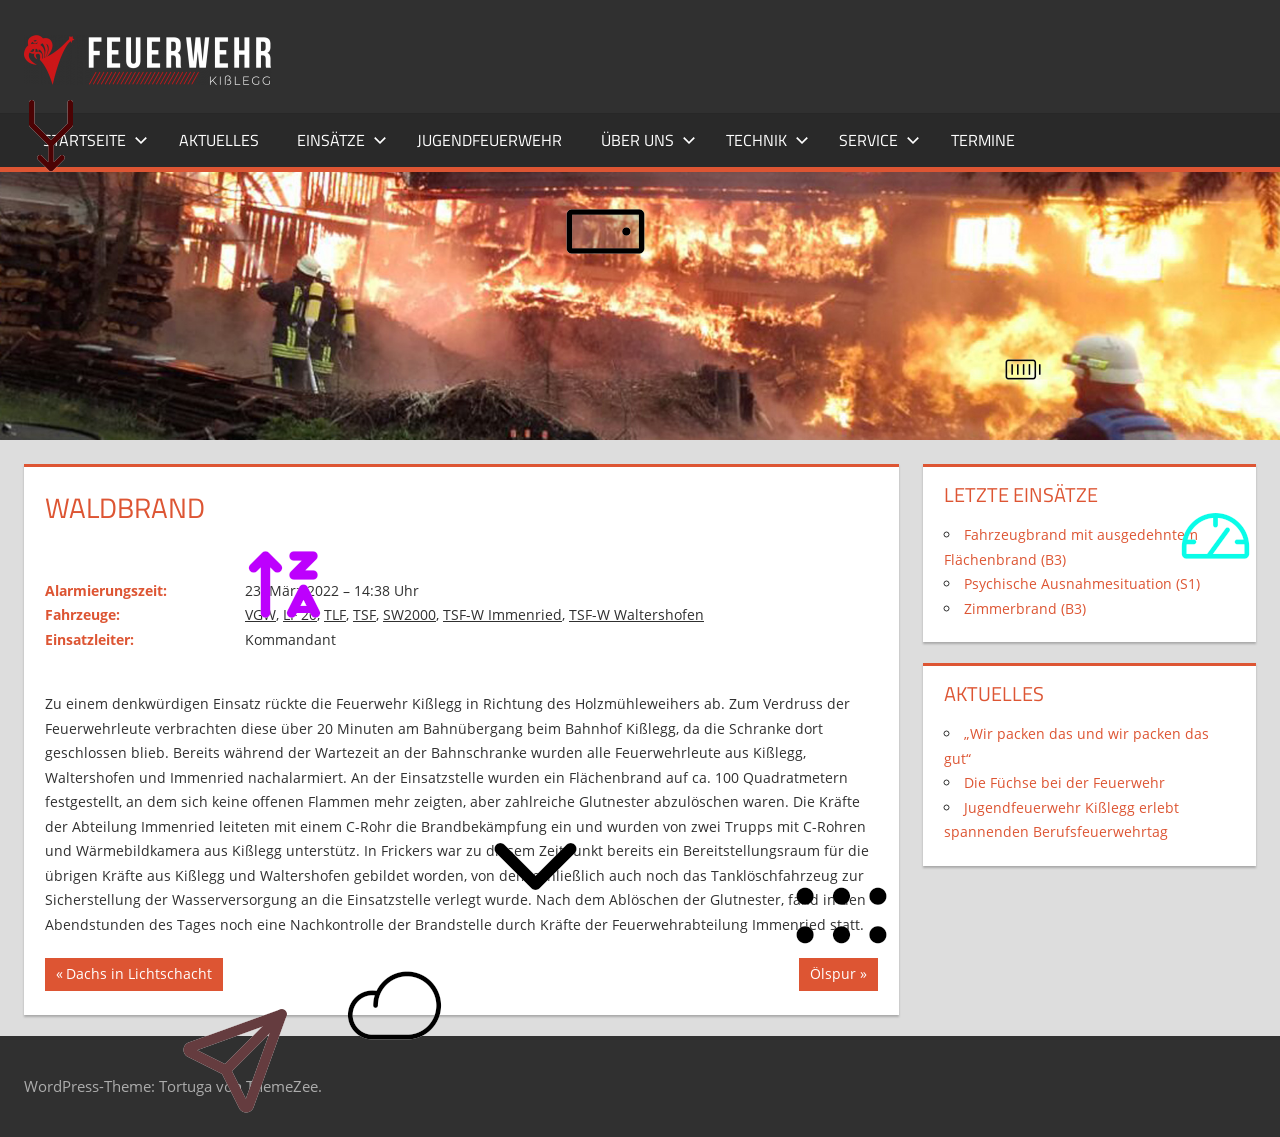  Describe the element at coordinates (841, 915) in the screenshot. I see `drag to reorder or rearrange items` at that location.